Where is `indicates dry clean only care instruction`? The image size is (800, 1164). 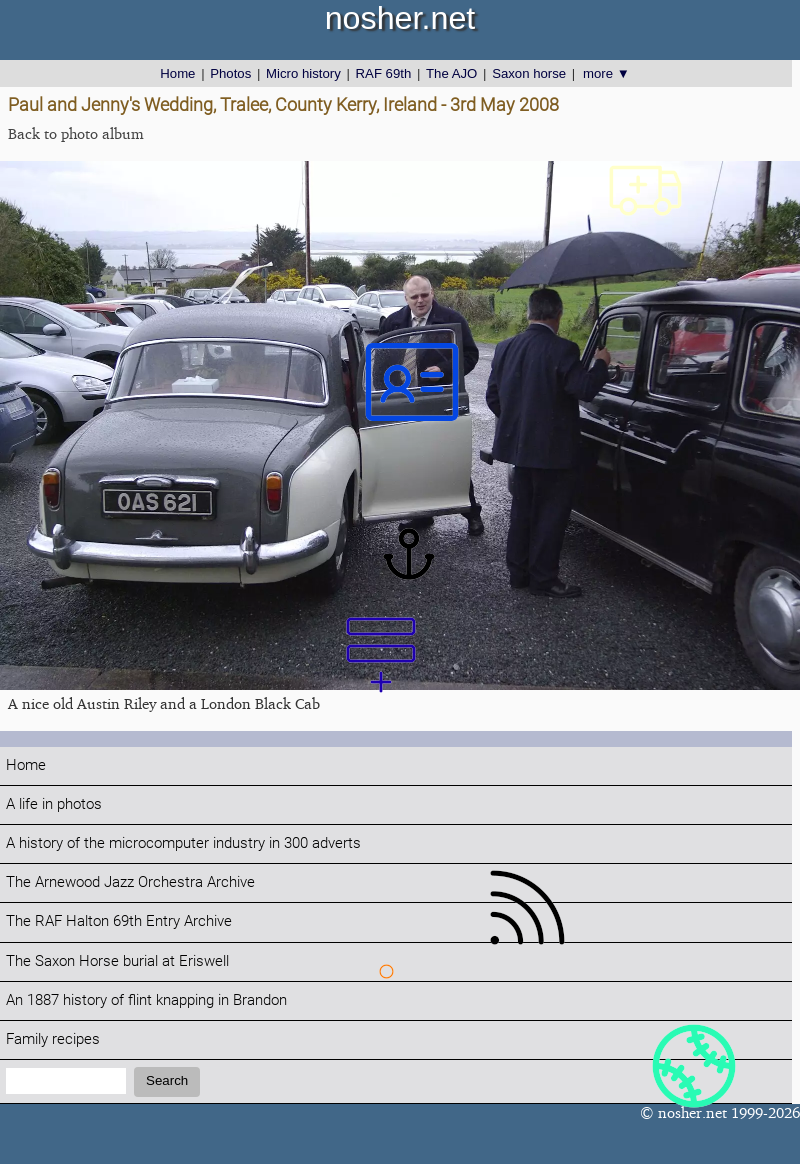 indicates dry clean only care instruction is located at coordinates (386, 971).